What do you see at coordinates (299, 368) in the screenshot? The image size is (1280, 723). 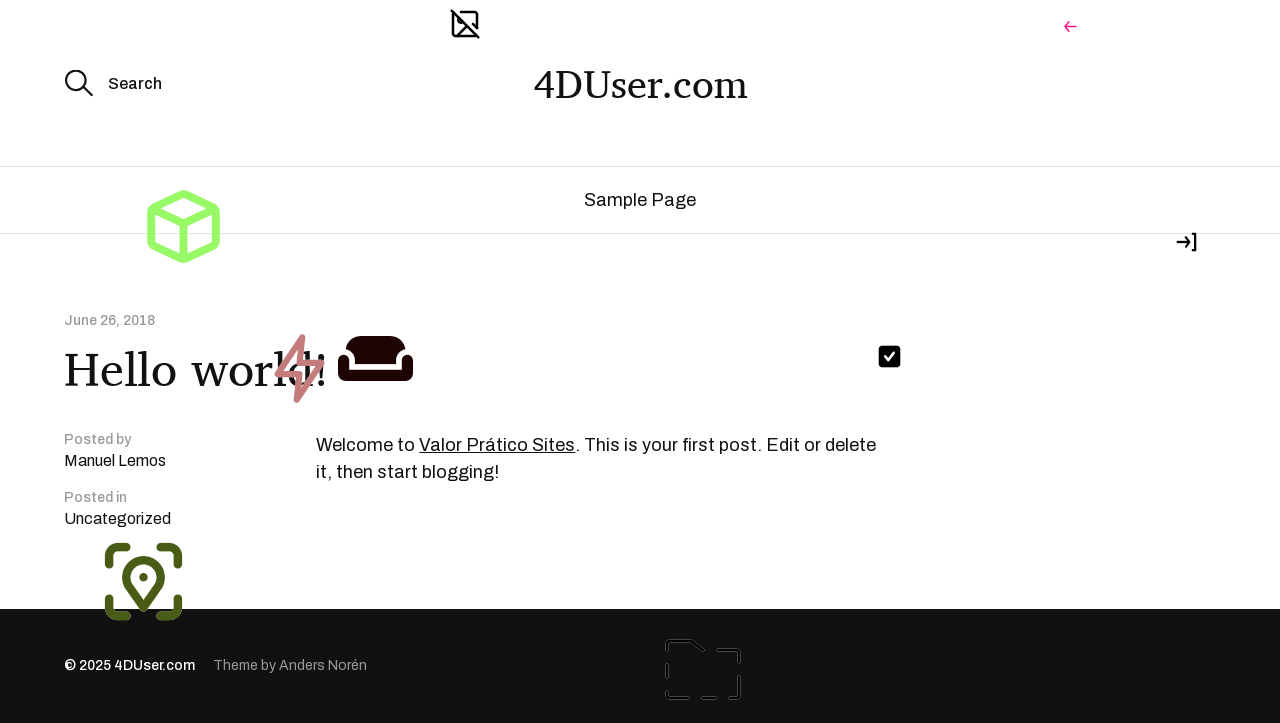 I see `toggle flash on camera` at bounding box center [299, 368].